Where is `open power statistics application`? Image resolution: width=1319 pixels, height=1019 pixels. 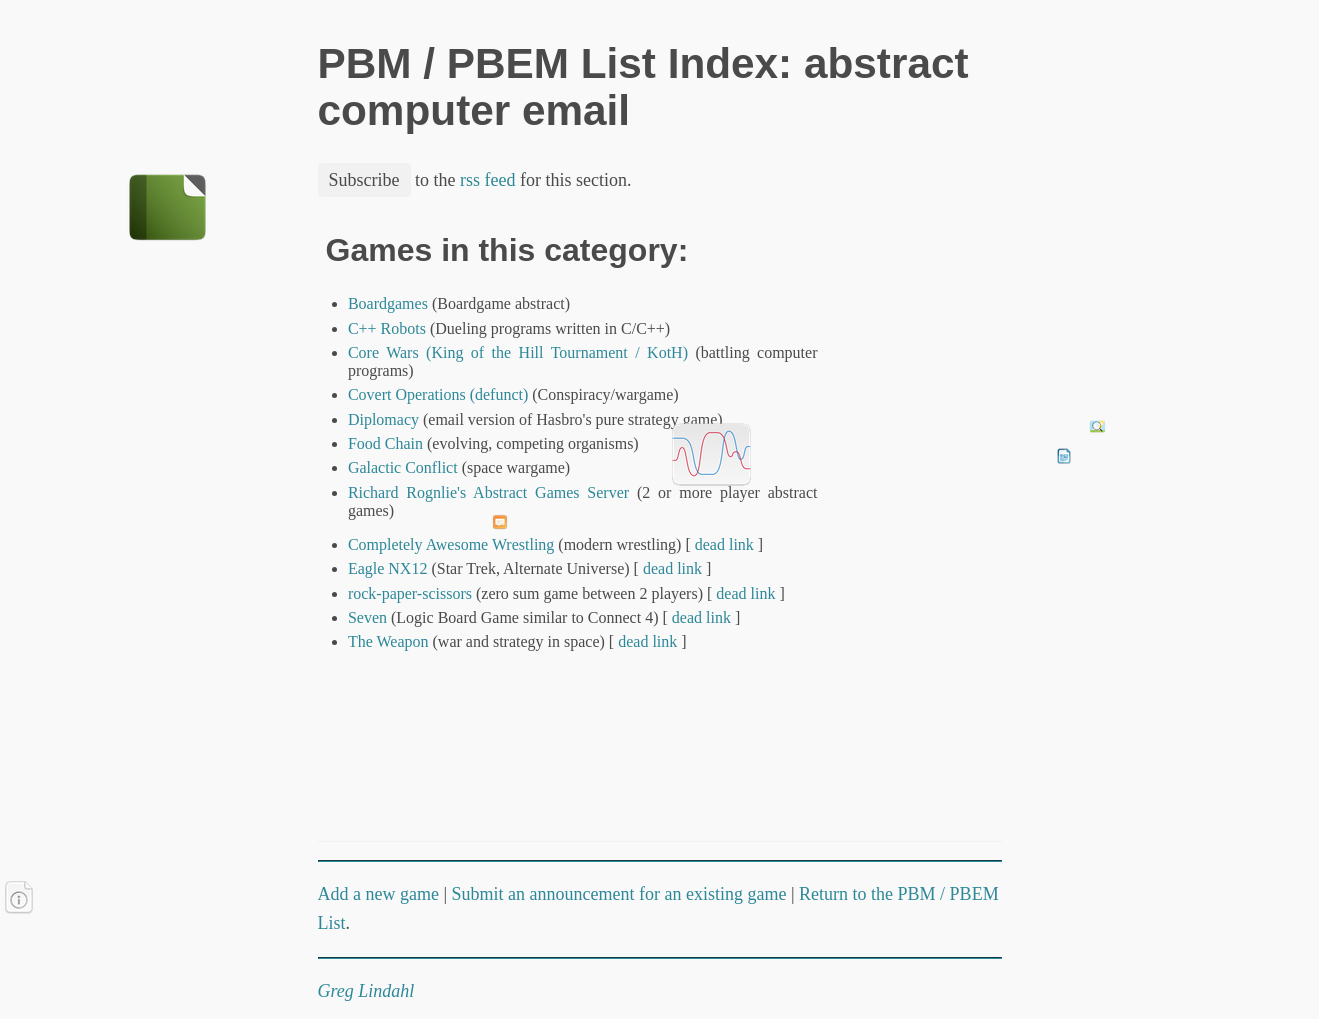 open power statistics application is located at coordinates (711, 454).